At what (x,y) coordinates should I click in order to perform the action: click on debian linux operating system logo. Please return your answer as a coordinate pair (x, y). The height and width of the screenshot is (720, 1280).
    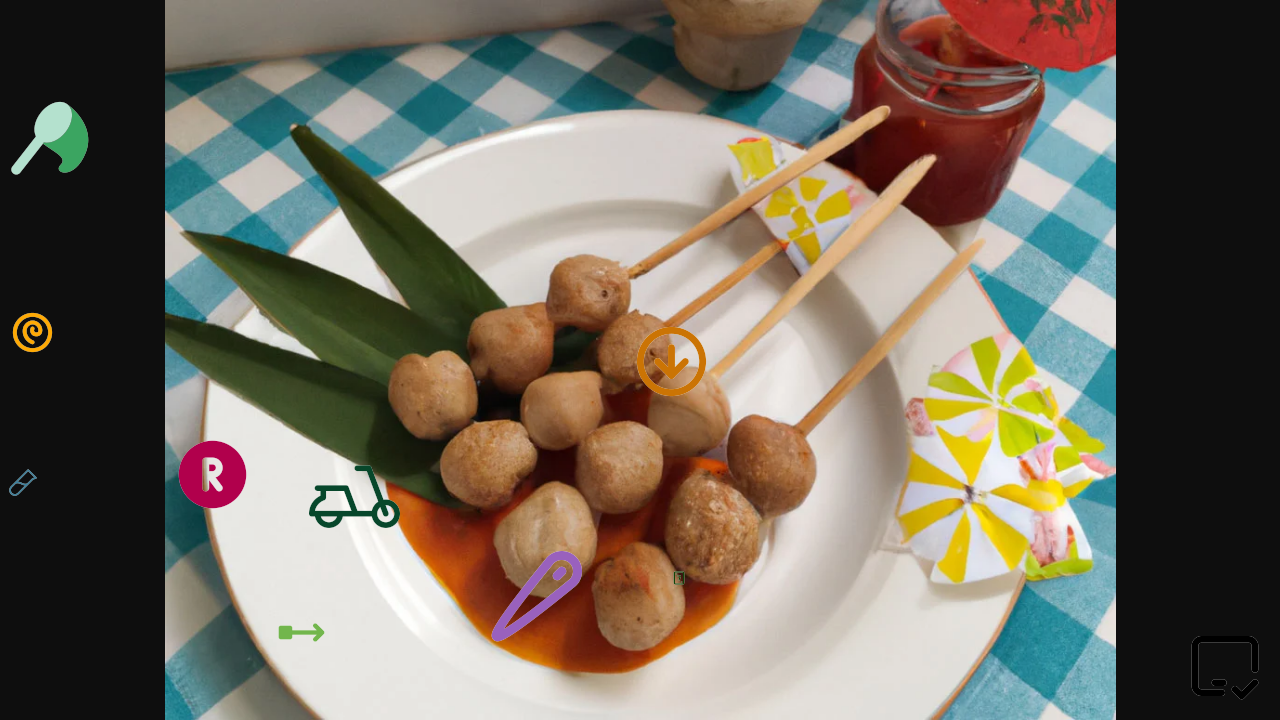
    Looking at the image, I should click on (32, 332).